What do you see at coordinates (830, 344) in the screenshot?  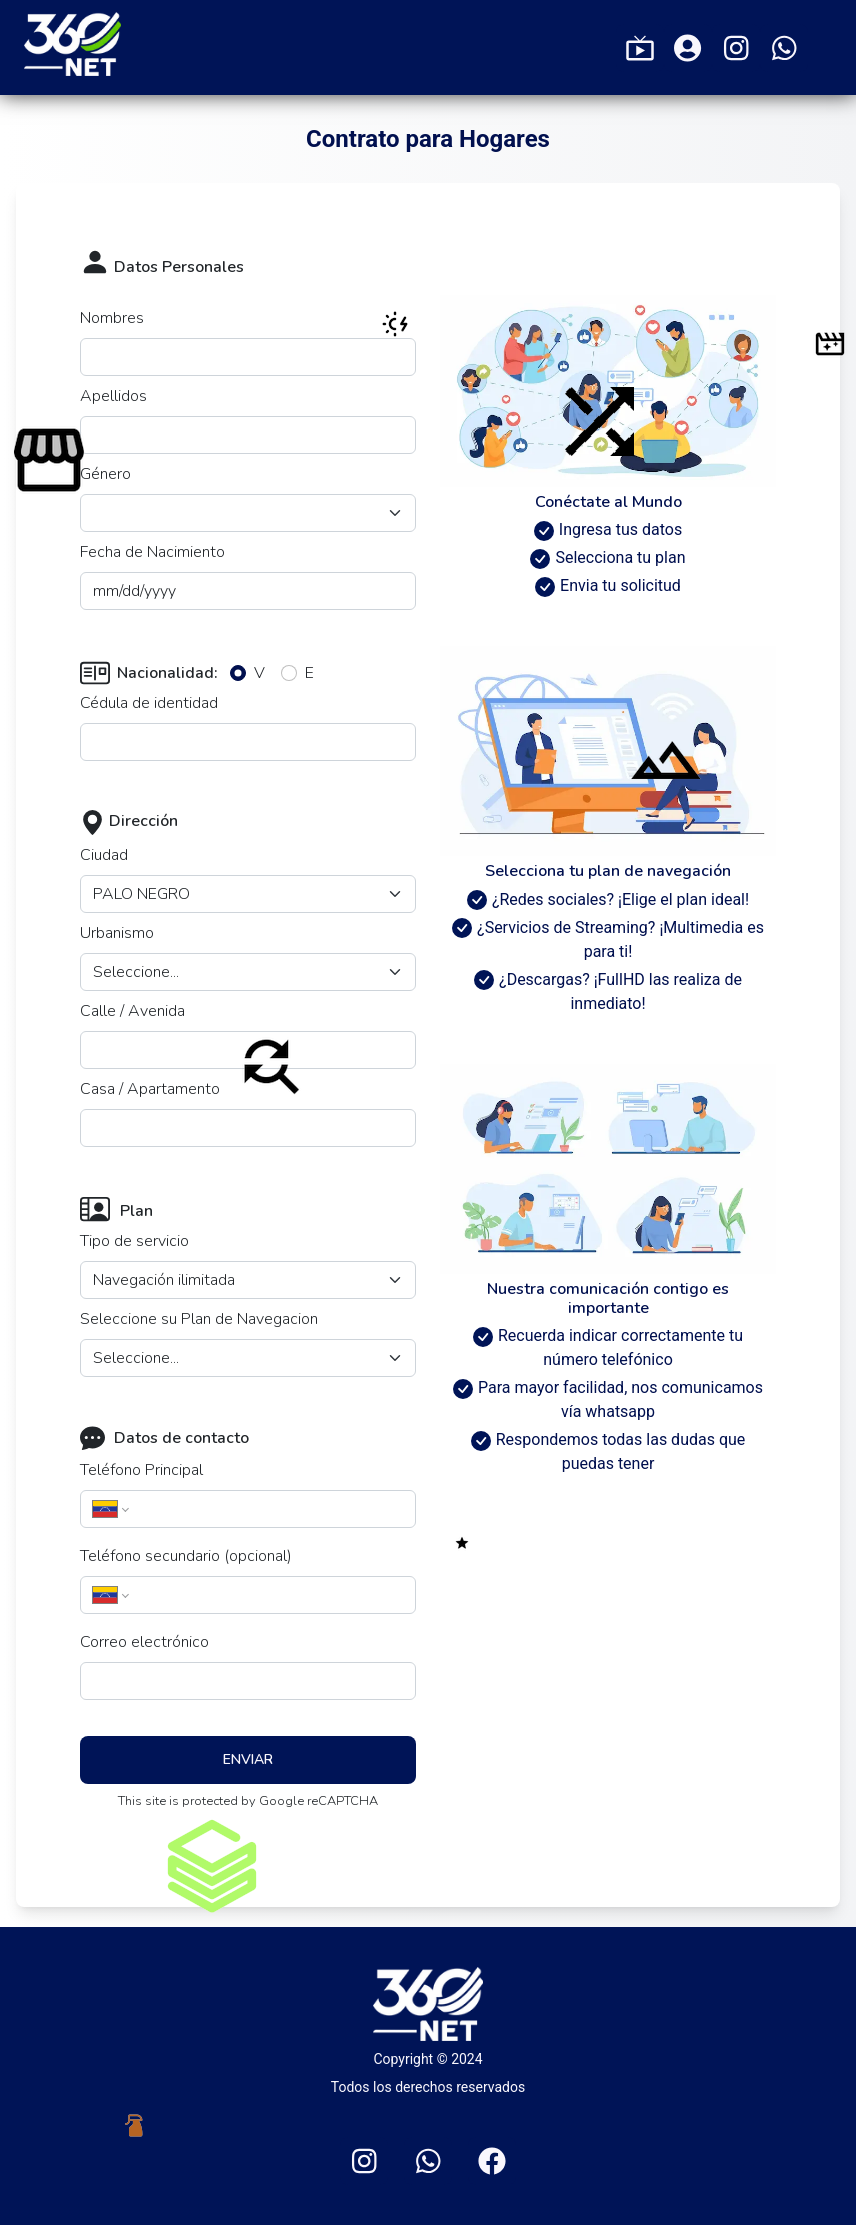 I see `apply filters or effects to a video` at bounding box center [830, 344].